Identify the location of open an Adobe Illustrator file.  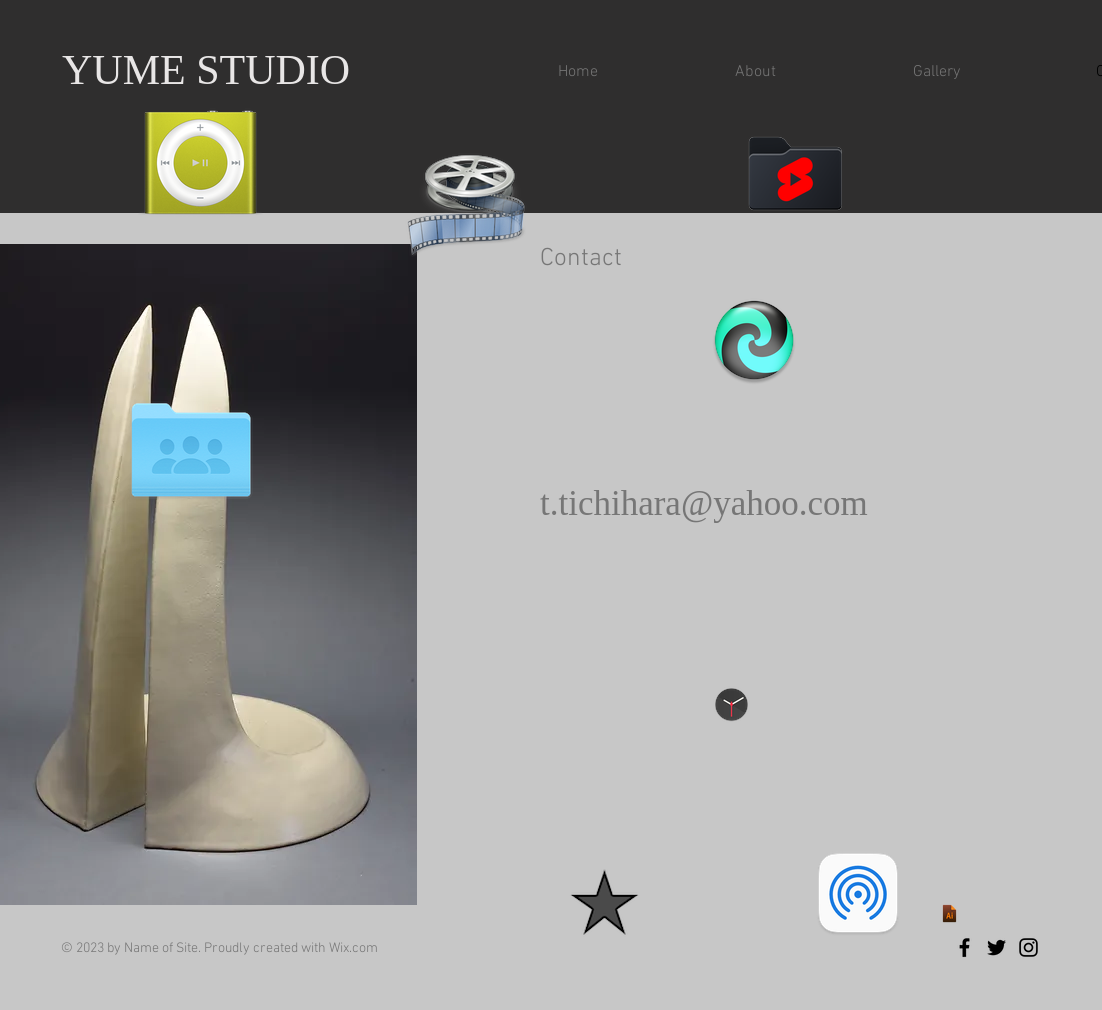
(949, 913).